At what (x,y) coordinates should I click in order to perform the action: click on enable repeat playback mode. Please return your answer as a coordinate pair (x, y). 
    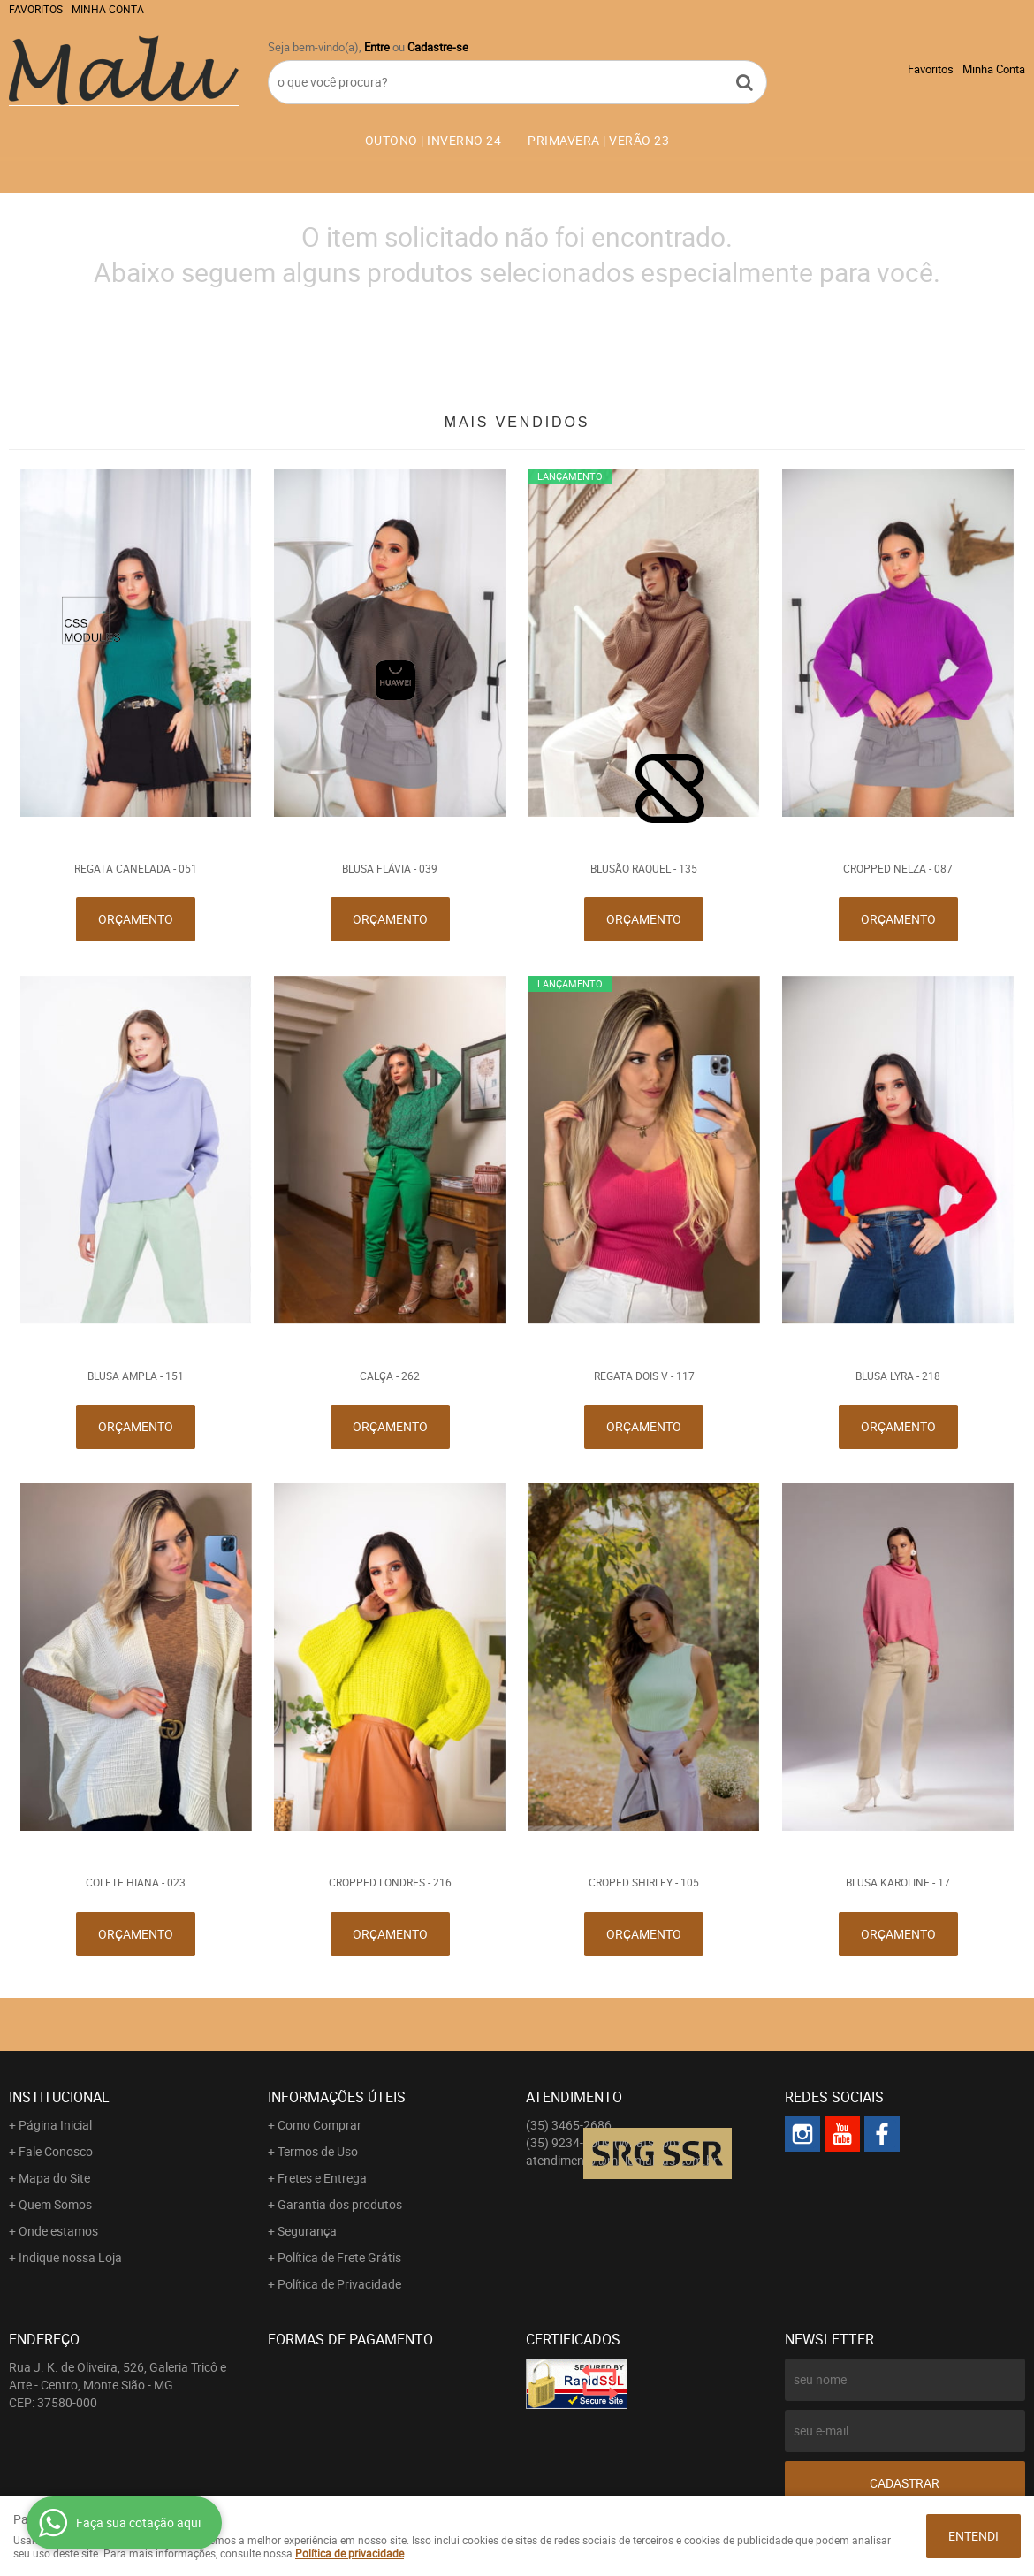
    Looking at the image, I should click on (599, 2382).